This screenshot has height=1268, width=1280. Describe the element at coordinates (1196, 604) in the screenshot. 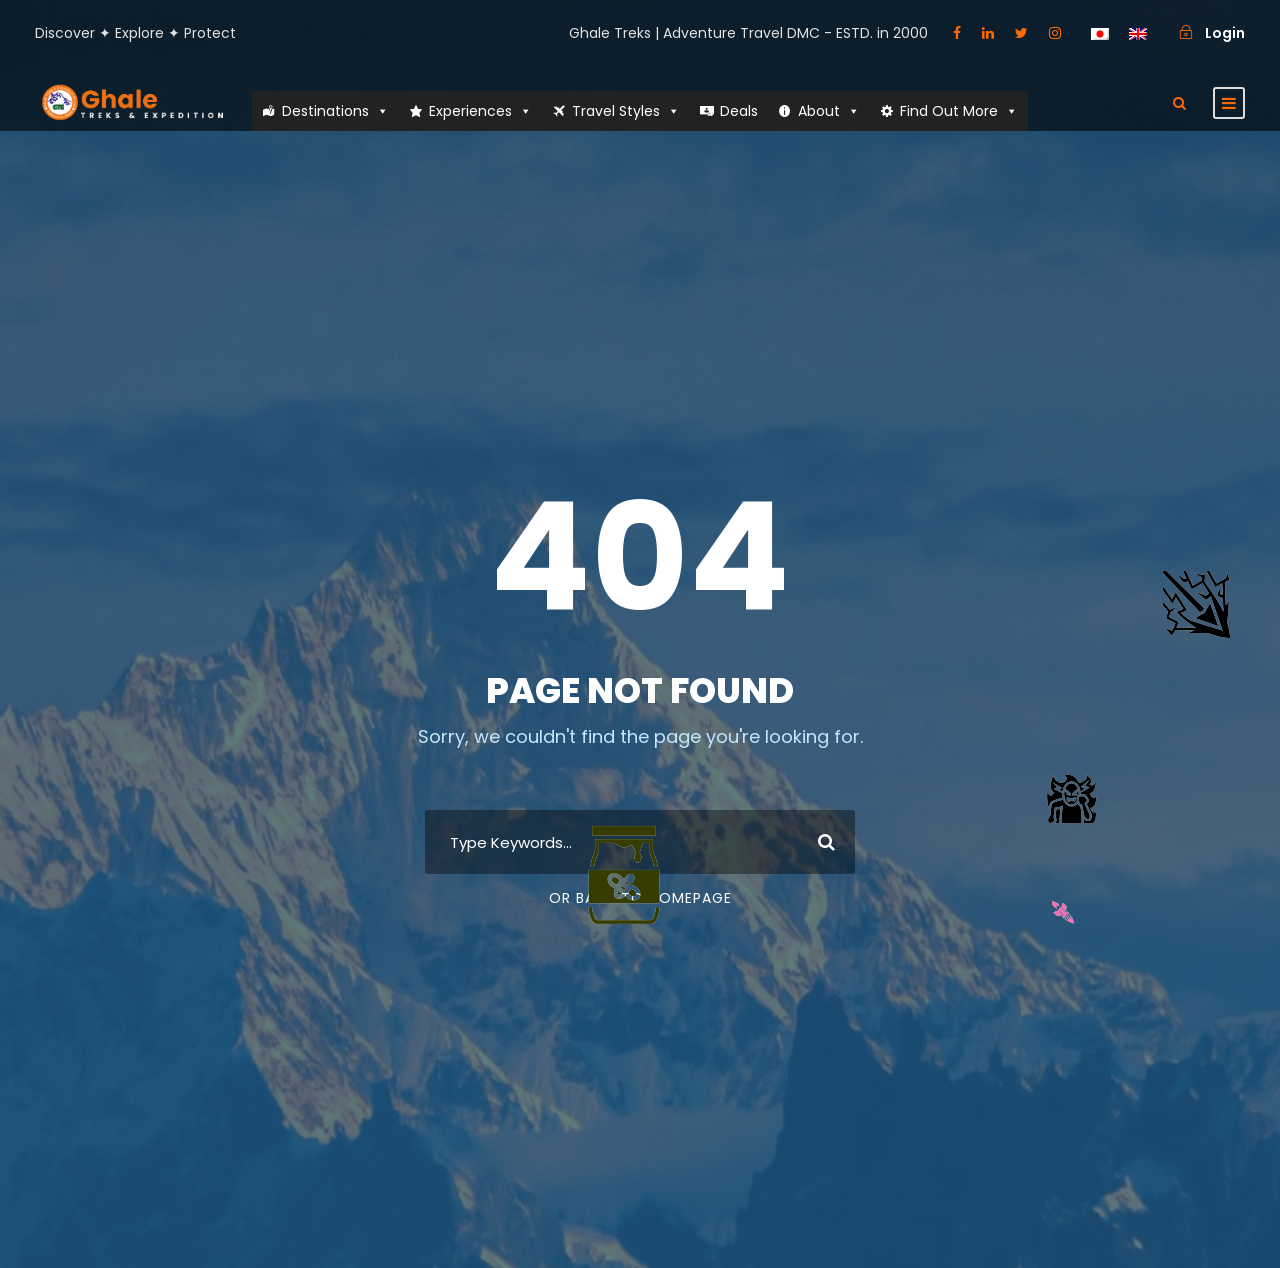

I see `activate charged arrow ability` at that location.